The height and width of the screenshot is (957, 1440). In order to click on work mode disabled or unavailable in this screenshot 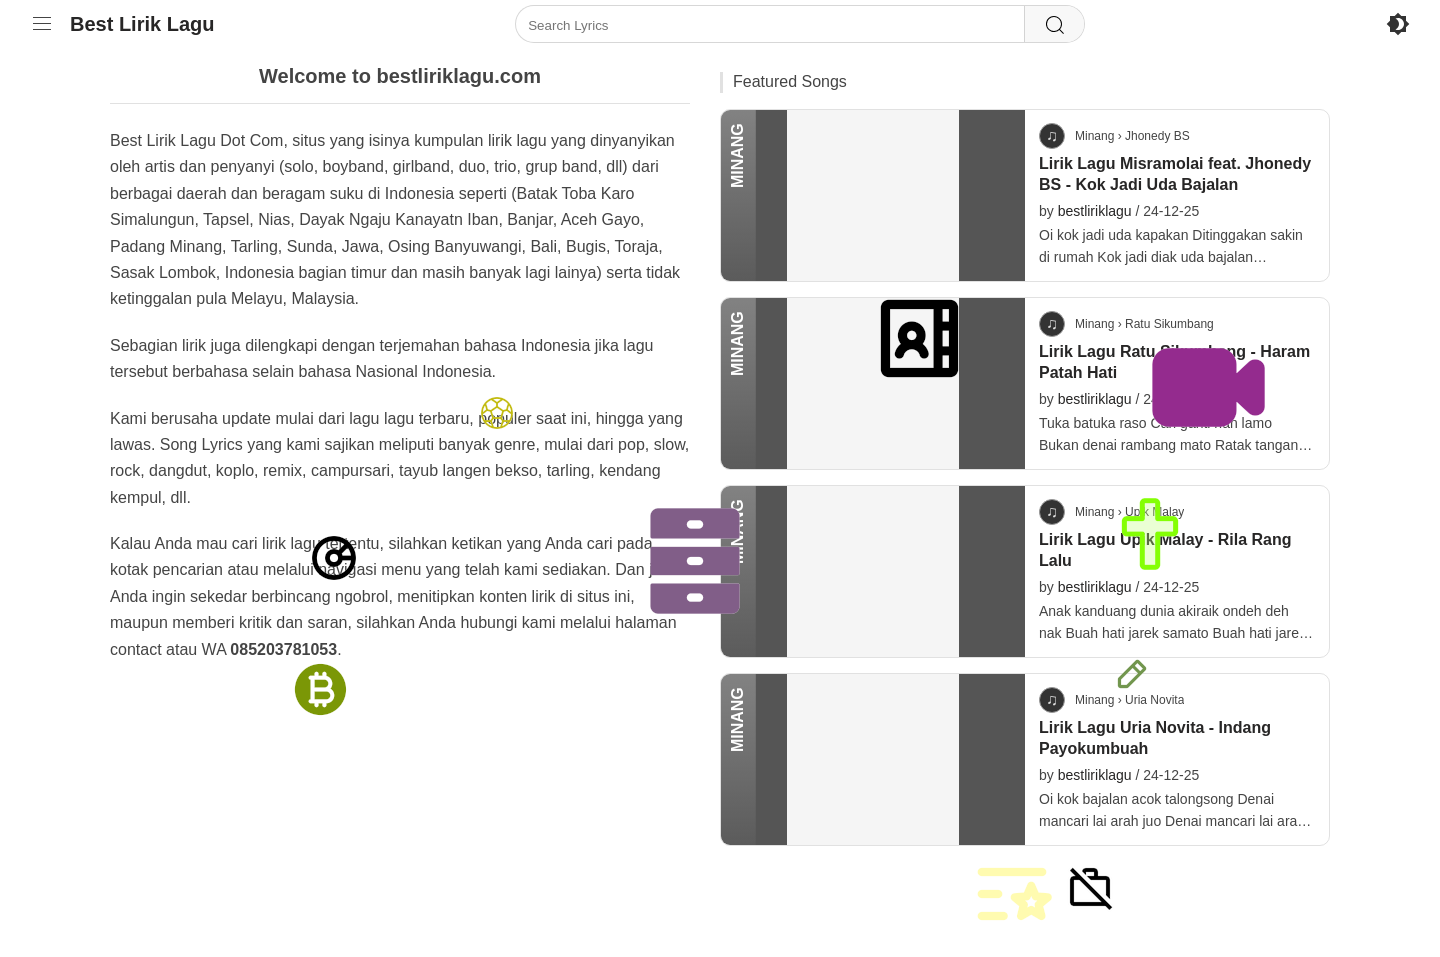, I will do `click(1090, 888)`.